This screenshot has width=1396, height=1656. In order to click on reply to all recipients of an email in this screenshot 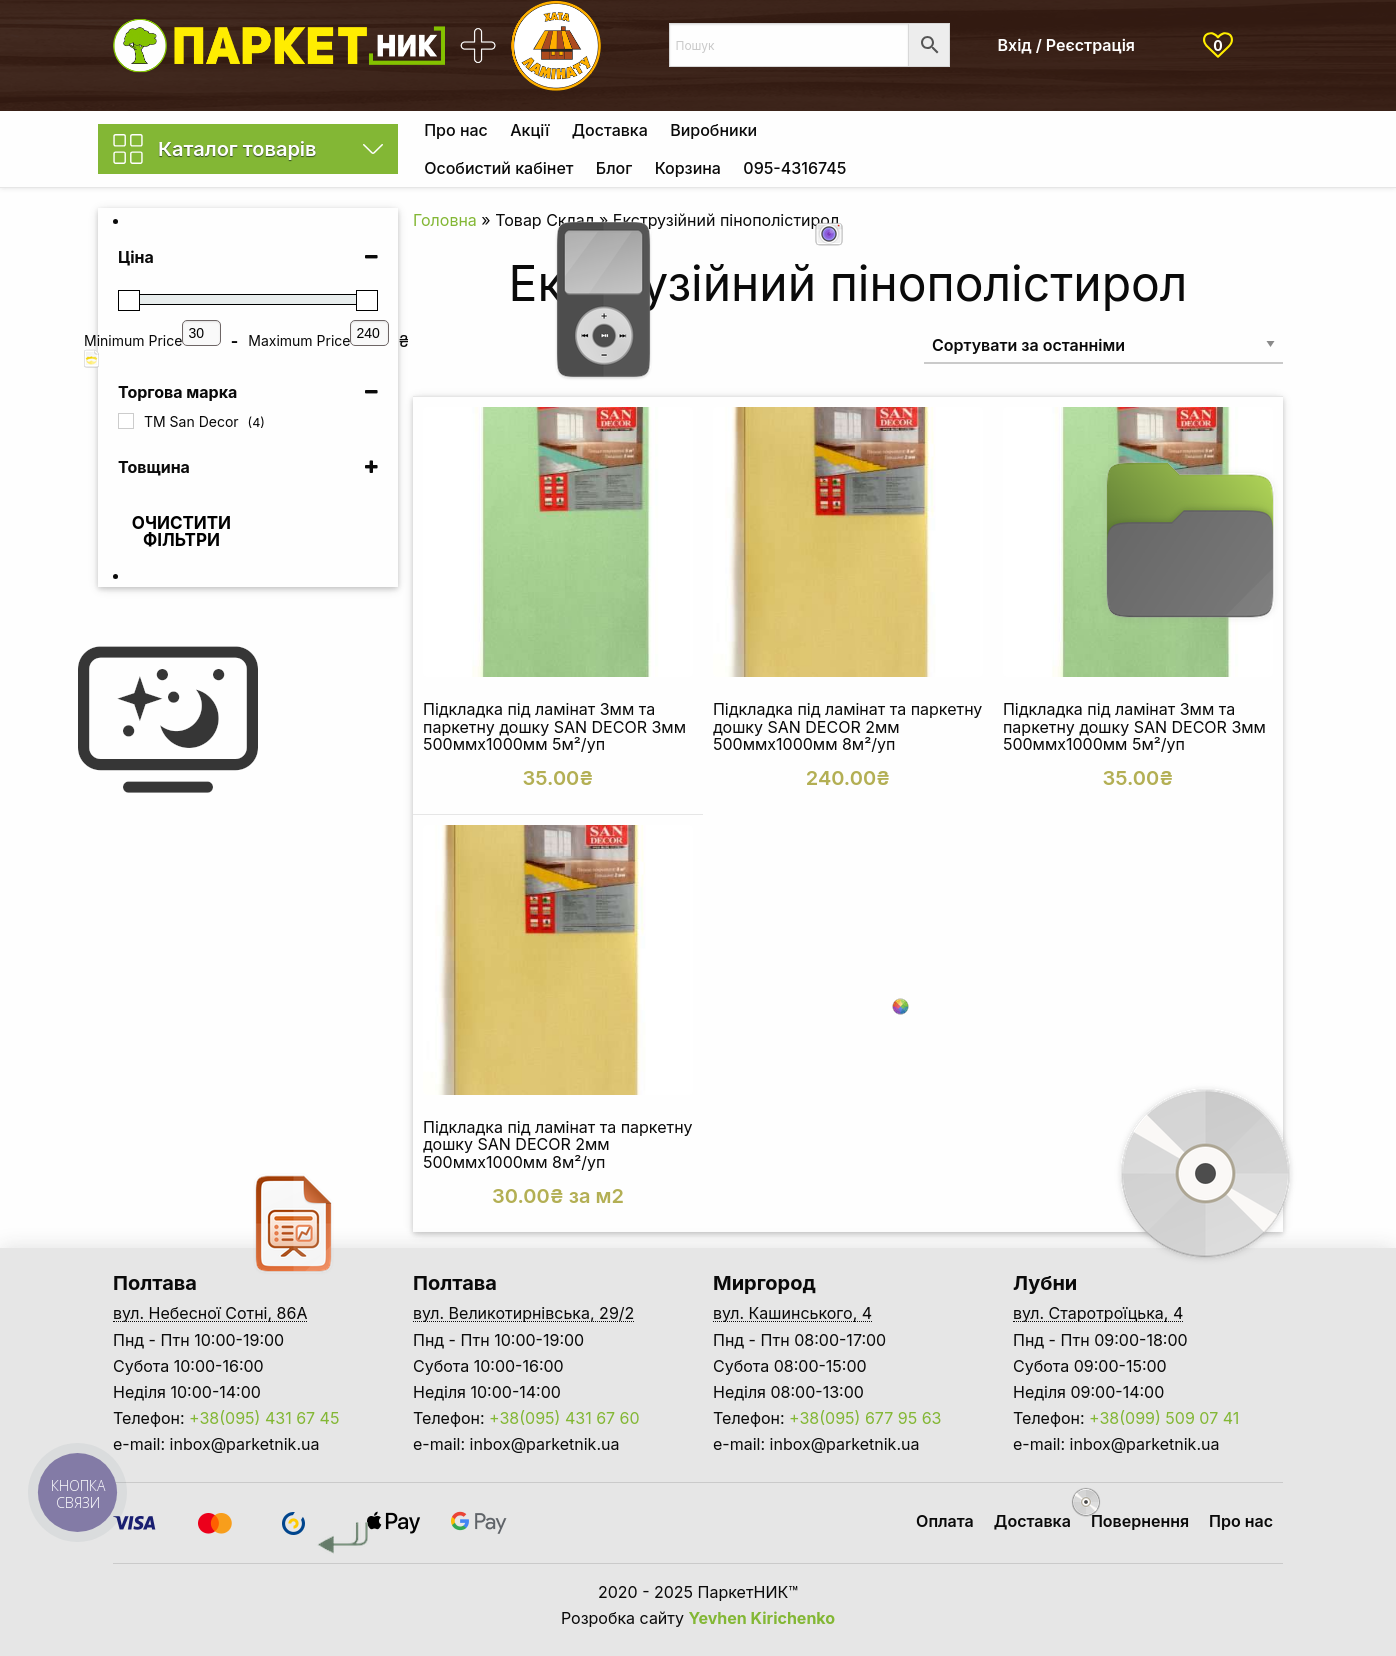, I will do `click(342, 1534)`.